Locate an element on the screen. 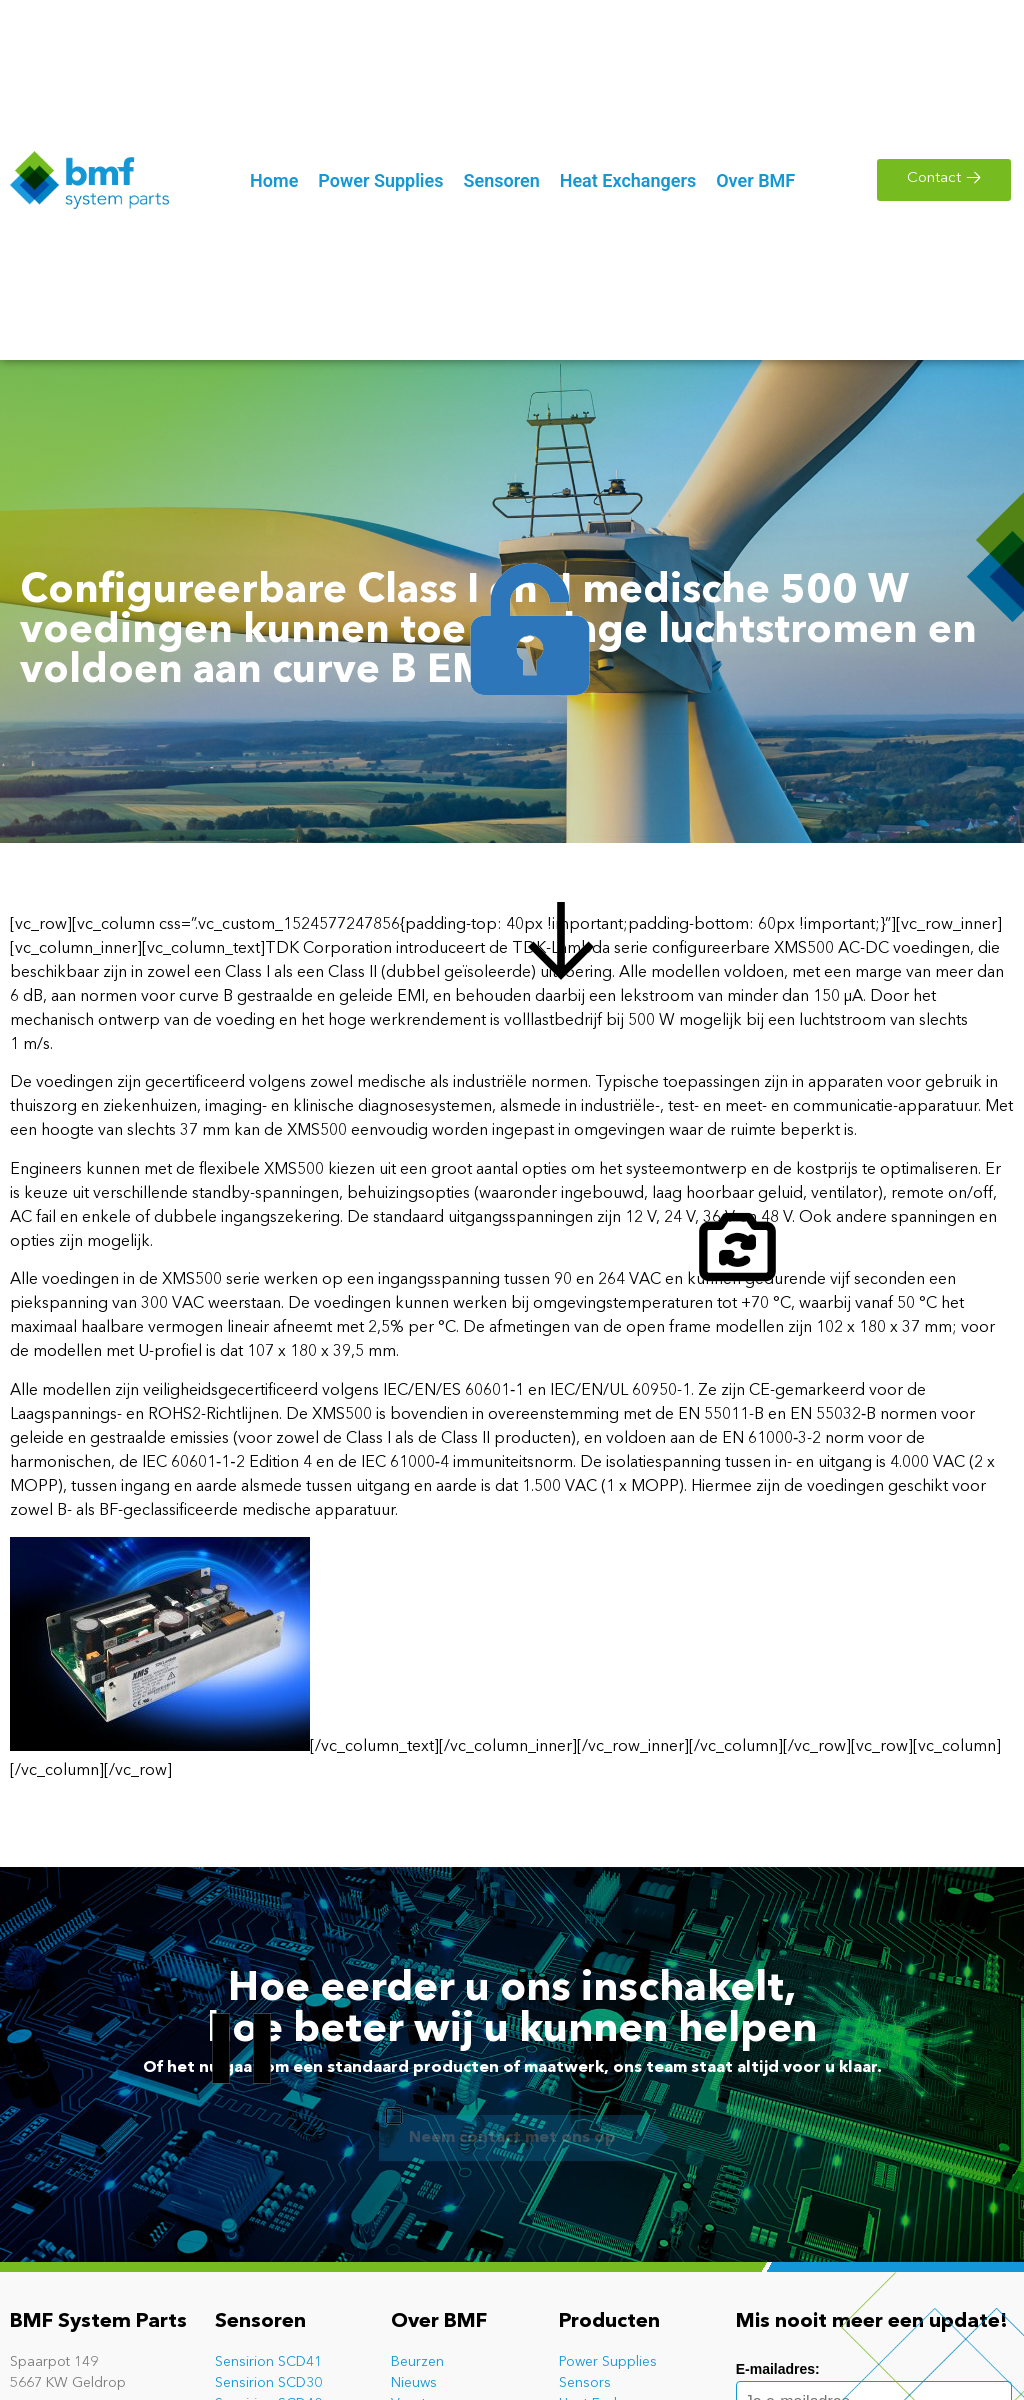 The height and width of the screenshot is (2400, 1024). indicates a random selection or dice roll result of one is located at coordinates (394, 2116).